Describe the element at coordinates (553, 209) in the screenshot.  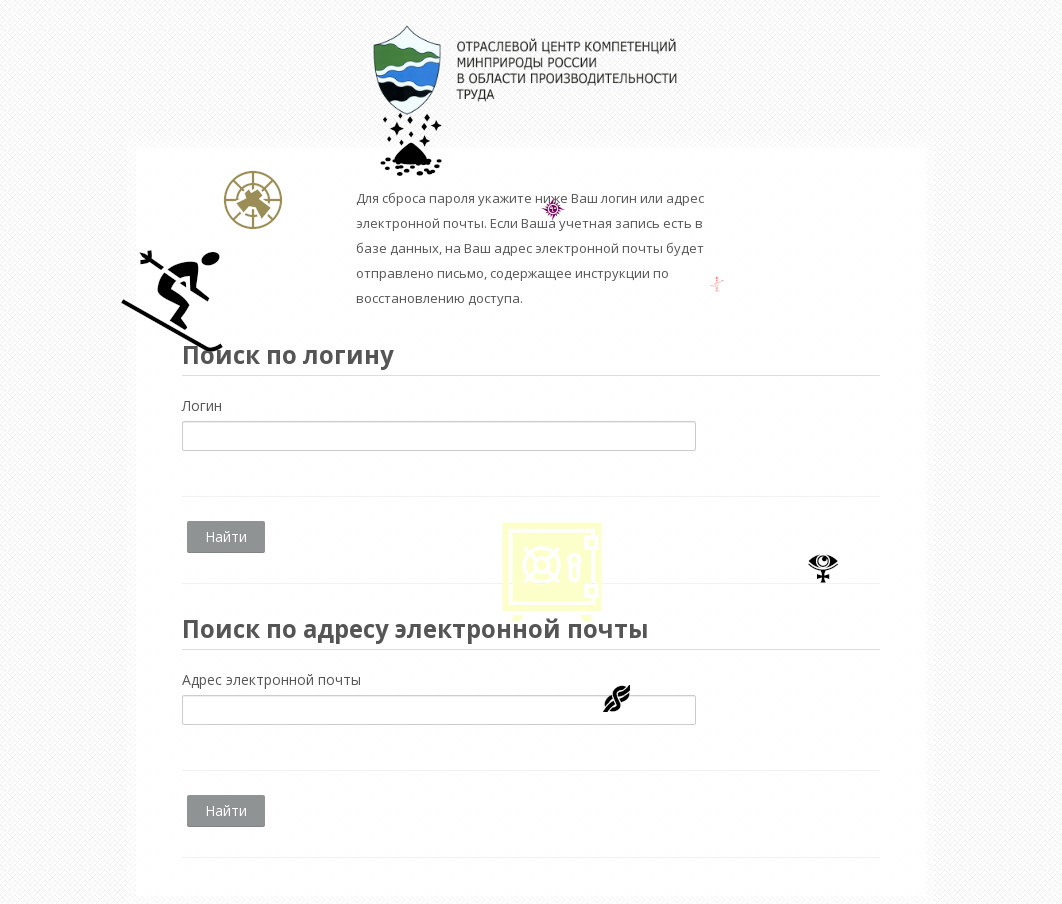
I see `decorative sun emblem for fantasy or medieval-themed game interface` at that location.